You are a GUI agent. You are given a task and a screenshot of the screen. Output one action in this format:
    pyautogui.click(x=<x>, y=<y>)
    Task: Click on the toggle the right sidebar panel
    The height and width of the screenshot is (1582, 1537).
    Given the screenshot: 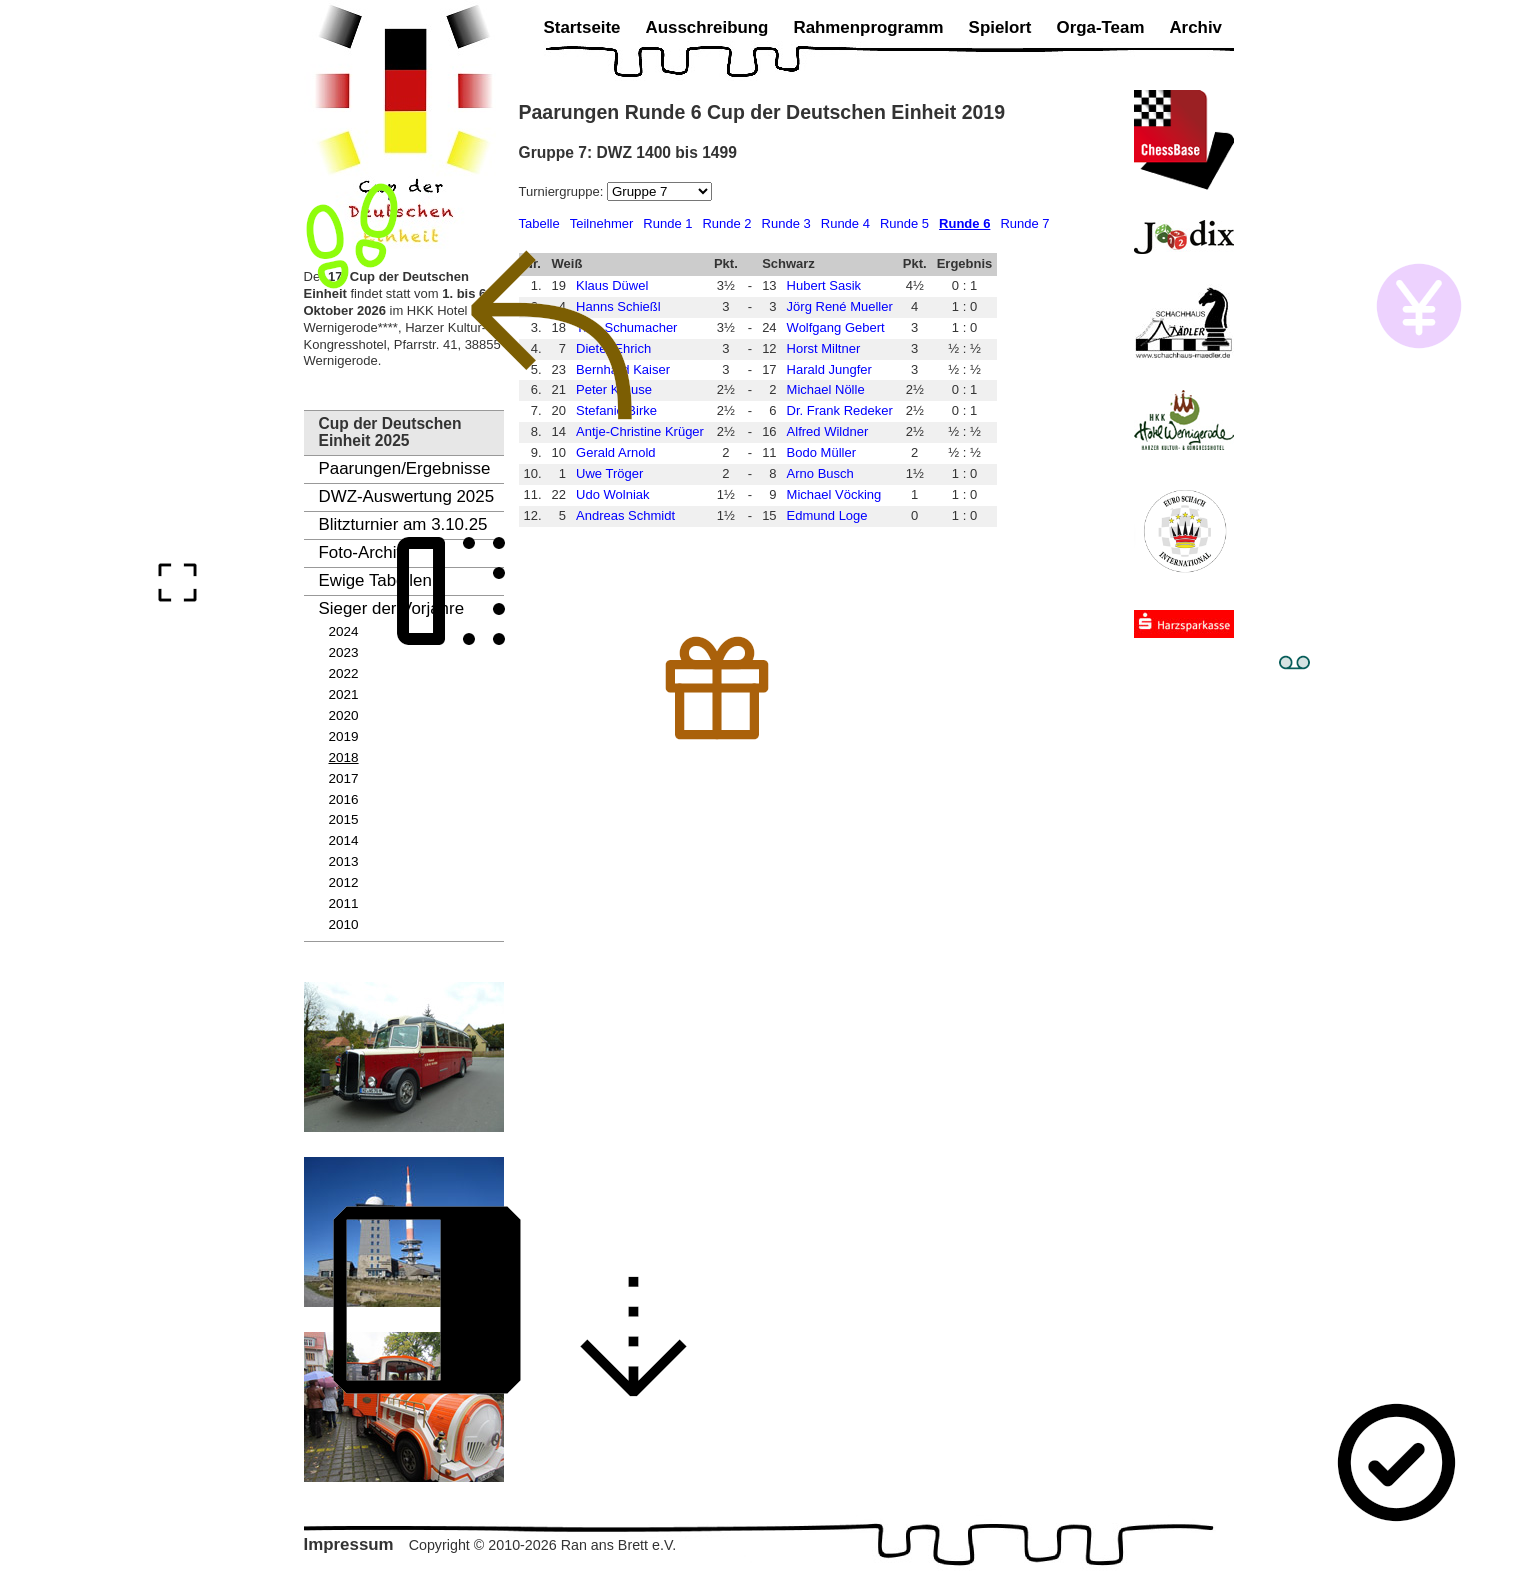 What is the action you would take?
    pyautogui.click(x=427, y=1300)
    